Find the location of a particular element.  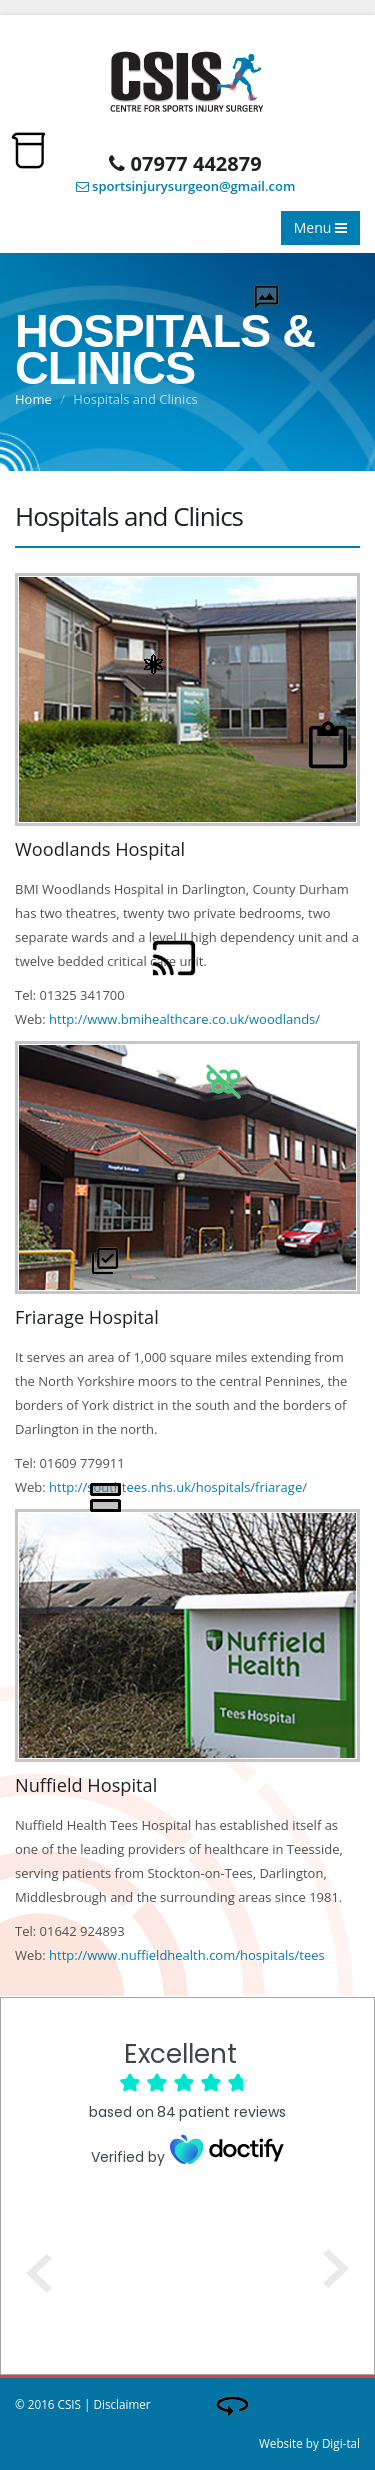

item successfully added to library is located at coordinates (105, 1261).